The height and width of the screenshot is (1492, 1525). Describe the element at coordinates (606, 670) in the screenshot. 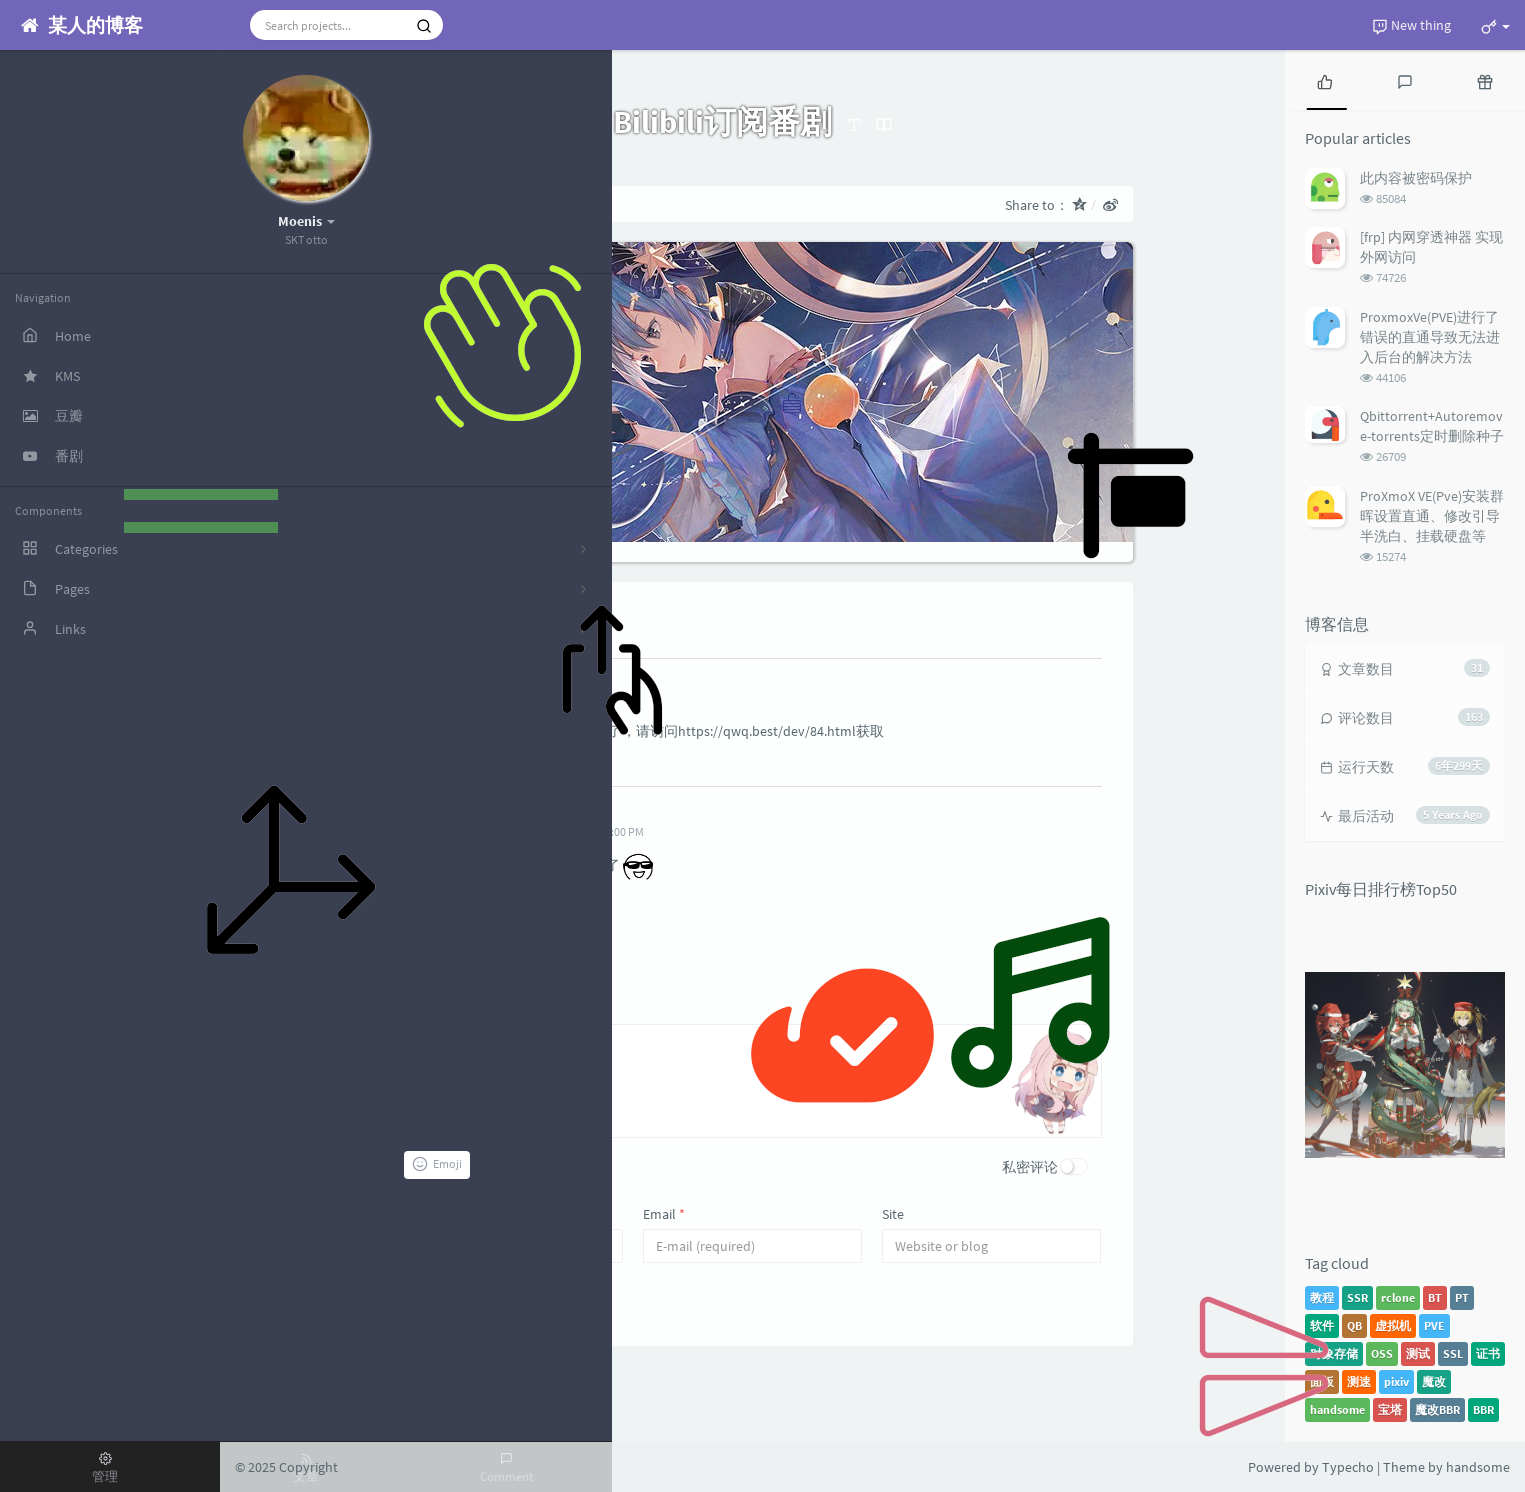

I see `deposit or add funds to account` at that location.